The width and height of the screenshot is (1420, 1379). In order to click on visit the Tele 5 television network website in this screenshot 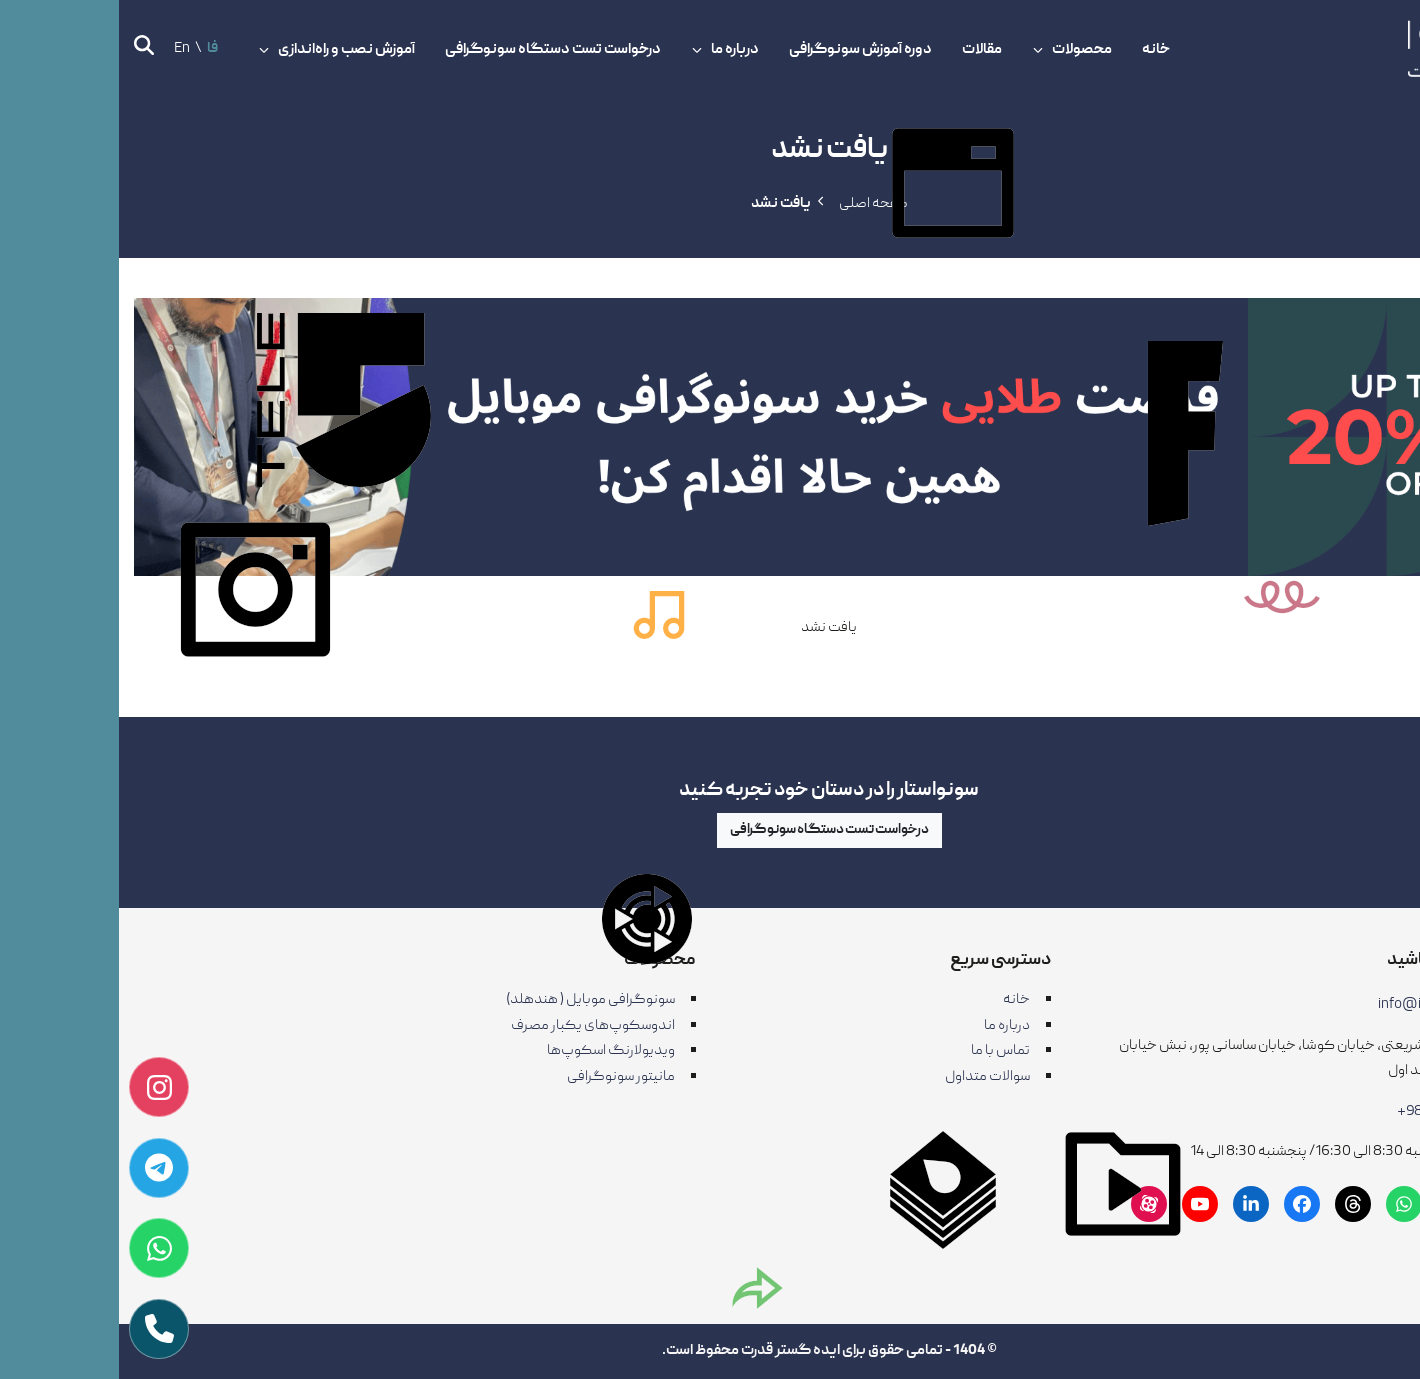, I will do `click(344, 400)`.